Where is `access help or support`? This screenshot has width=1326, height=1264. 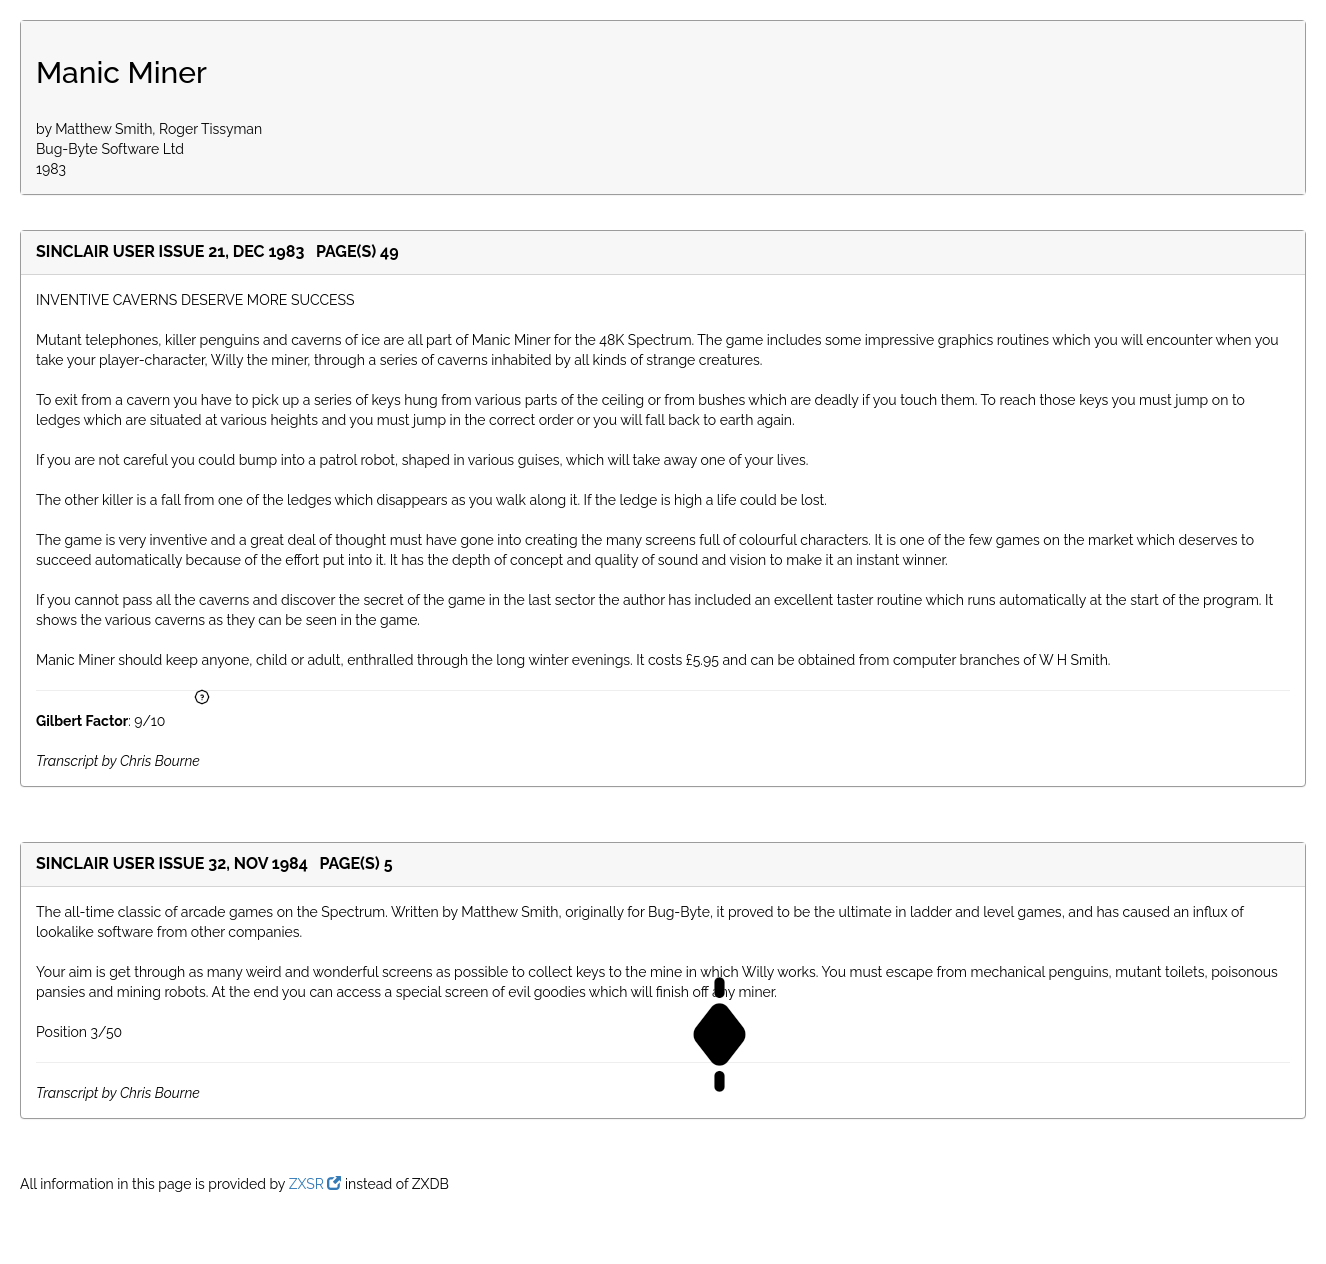
access help or support is located at coordinates (202, 697).